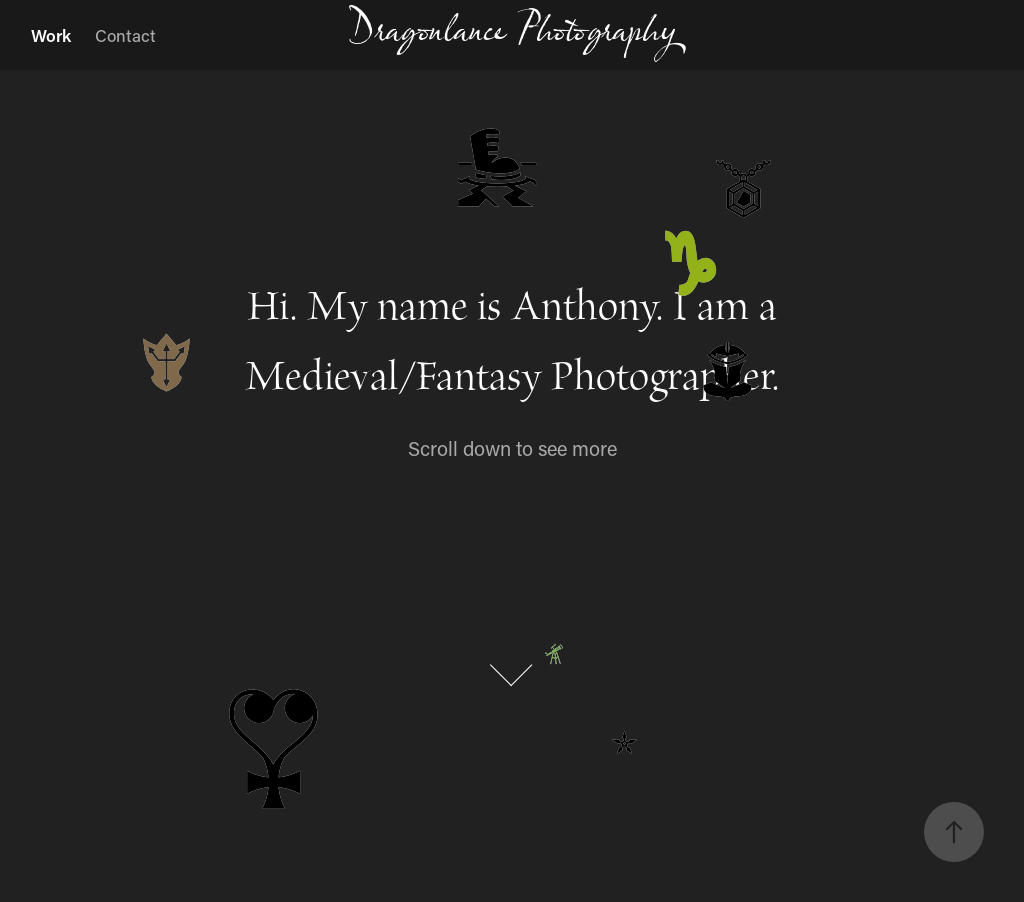 The width and height of the screenshot is (1024, 902). What do you see at coordinates (166, 362) in the screenshot?
I see `select trident shield weapon or defense item` at bounding box center [166, 362].